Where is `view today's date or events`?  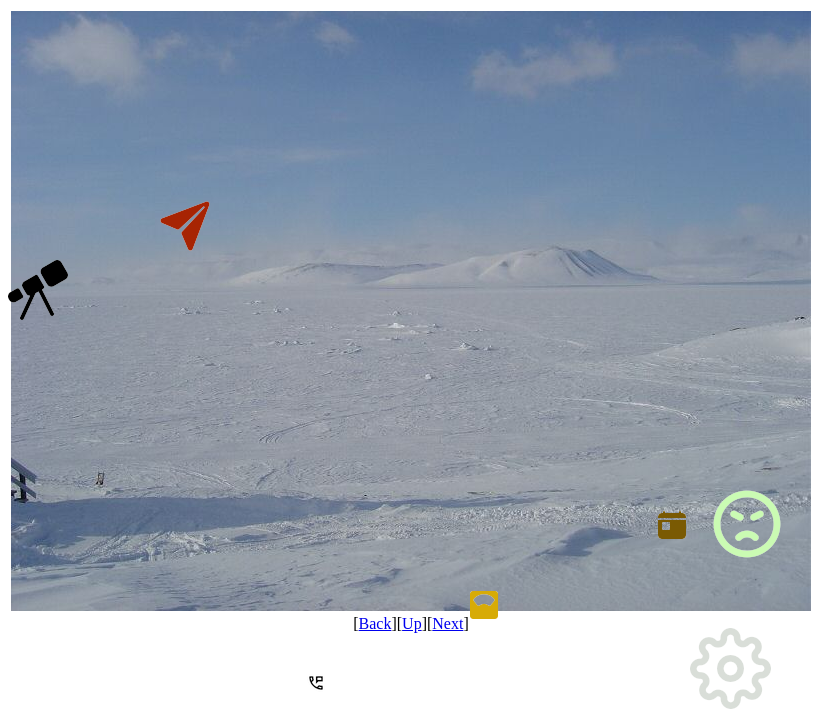
view today's date or events is located at coordinates (672, 525).